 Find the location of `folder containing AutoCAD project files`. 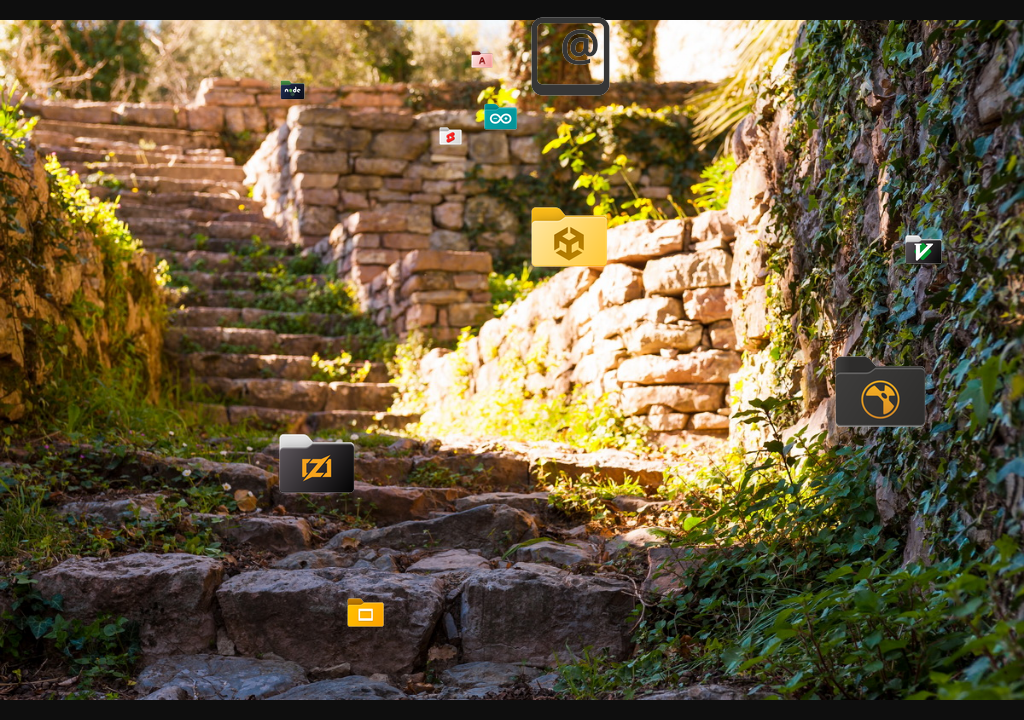

folder containing AutoCAD project files is located at coordinates (482, 60).